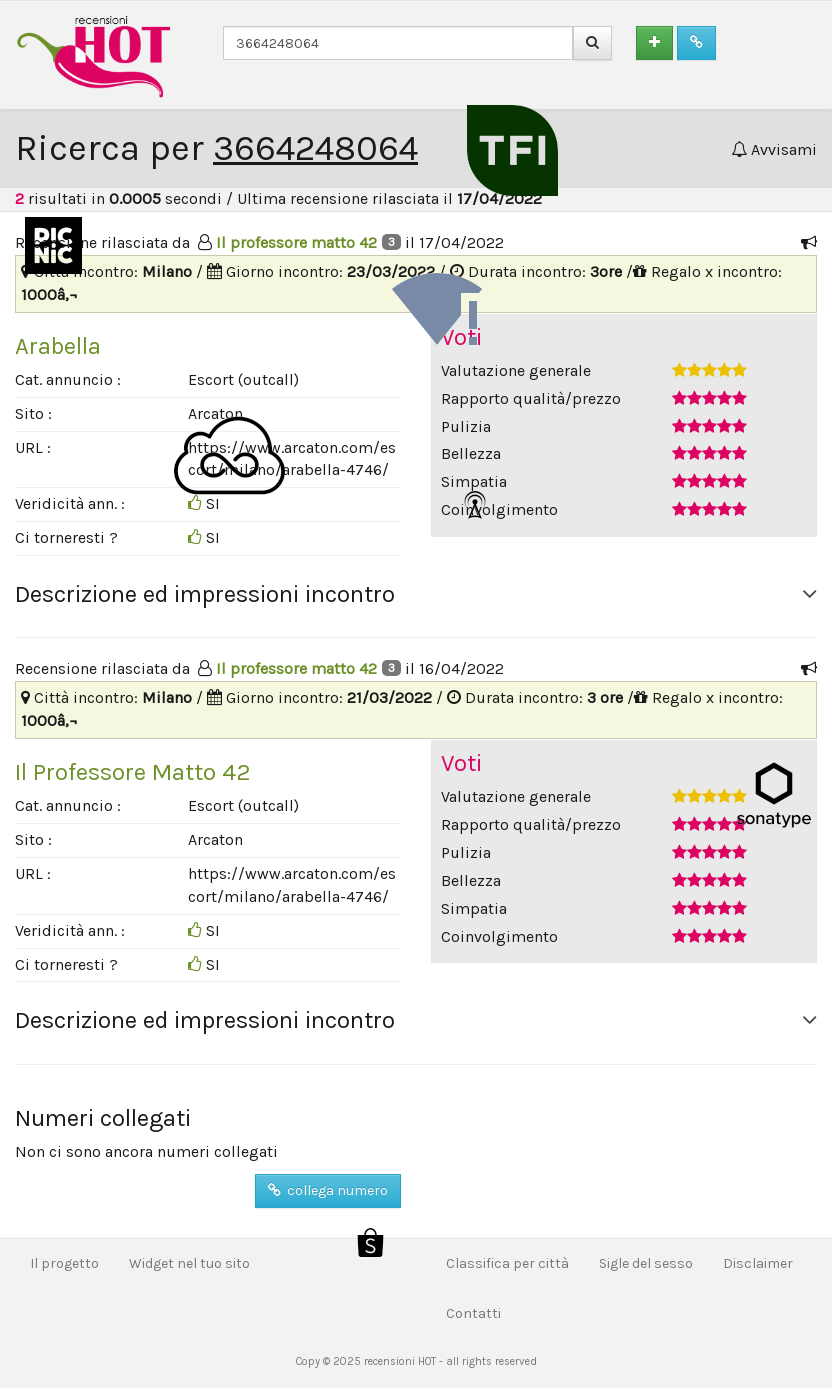 The width and height of the screenshot is (832, 1388). Describe the element at coordinates (229, 455) in the screenshot. I see `open JSFiddle code playground` at that location.